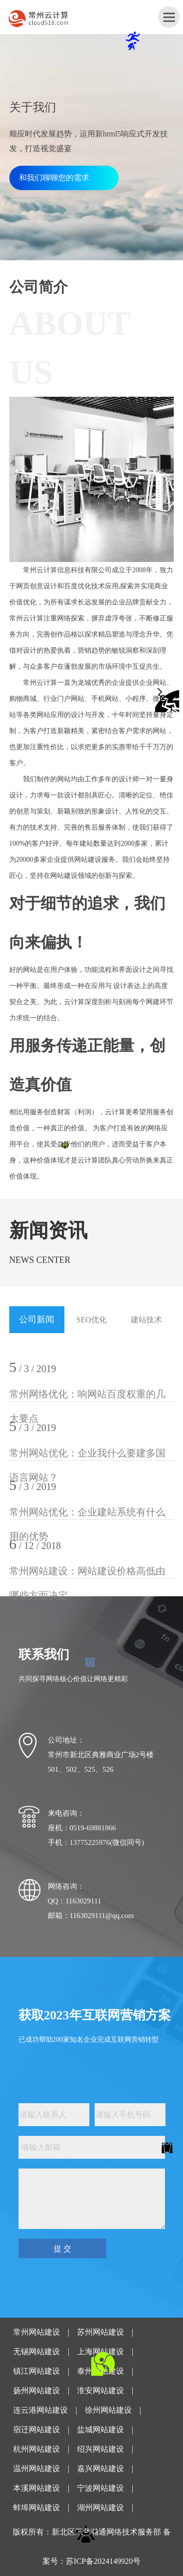 The image size is (183, 2576). What do you see at coordinates (90, 1662) in the screenshot?
I see `center or align selected elements` at bounding box center [90, 1662].